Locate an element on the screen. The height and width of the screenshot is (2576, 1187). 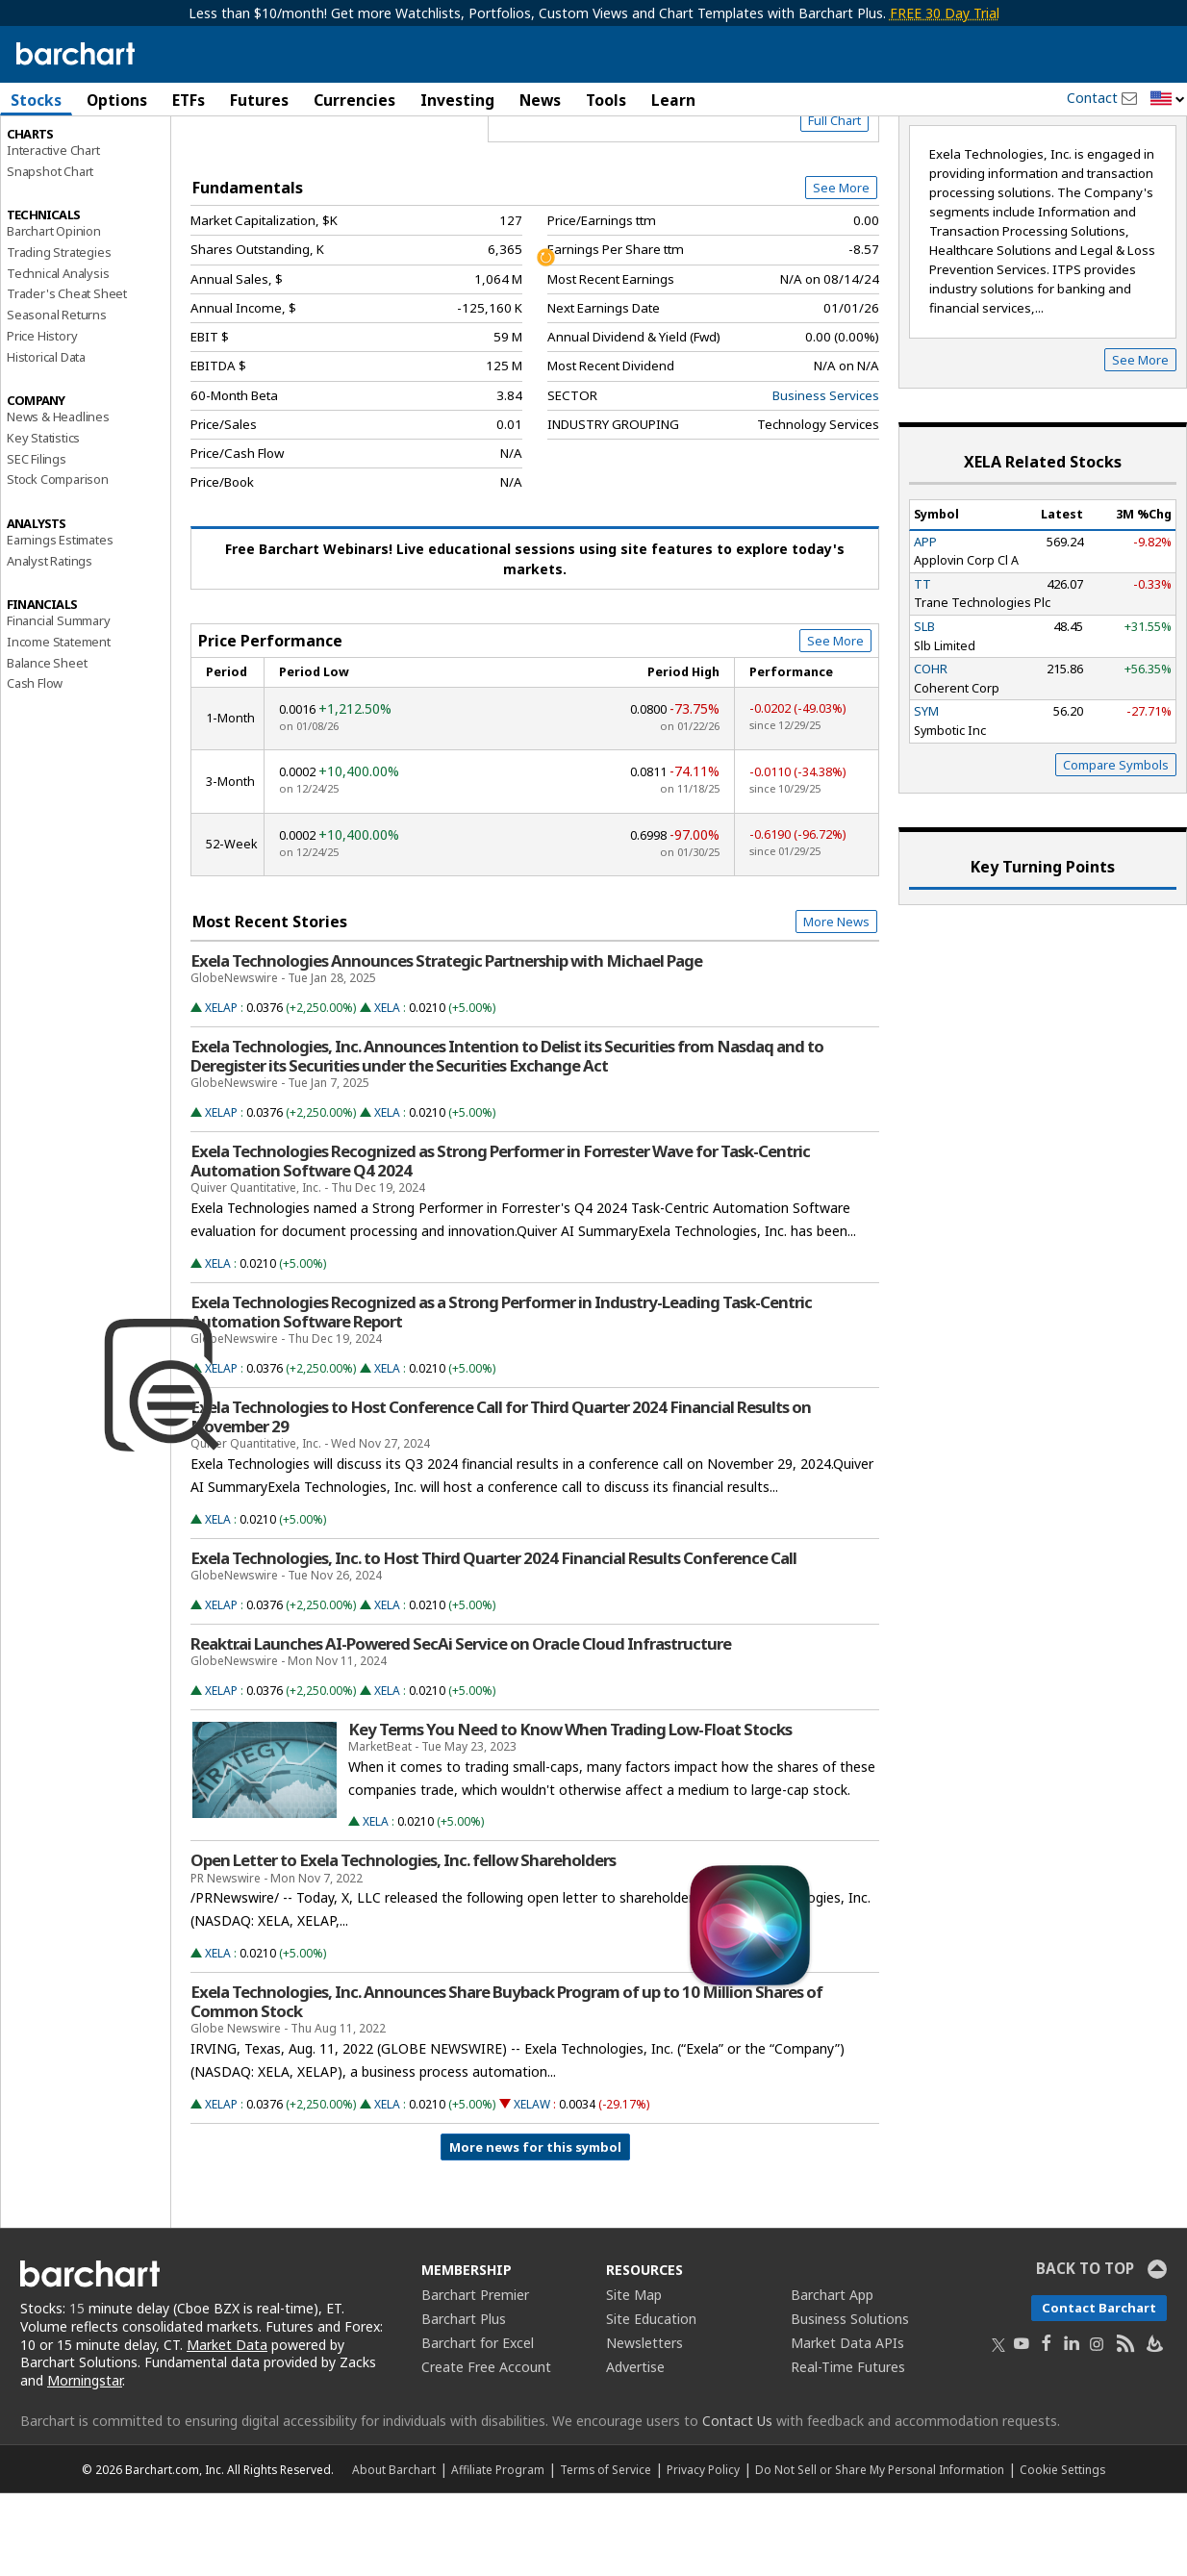
open document viewer app is located at coordinates (163, 1385).